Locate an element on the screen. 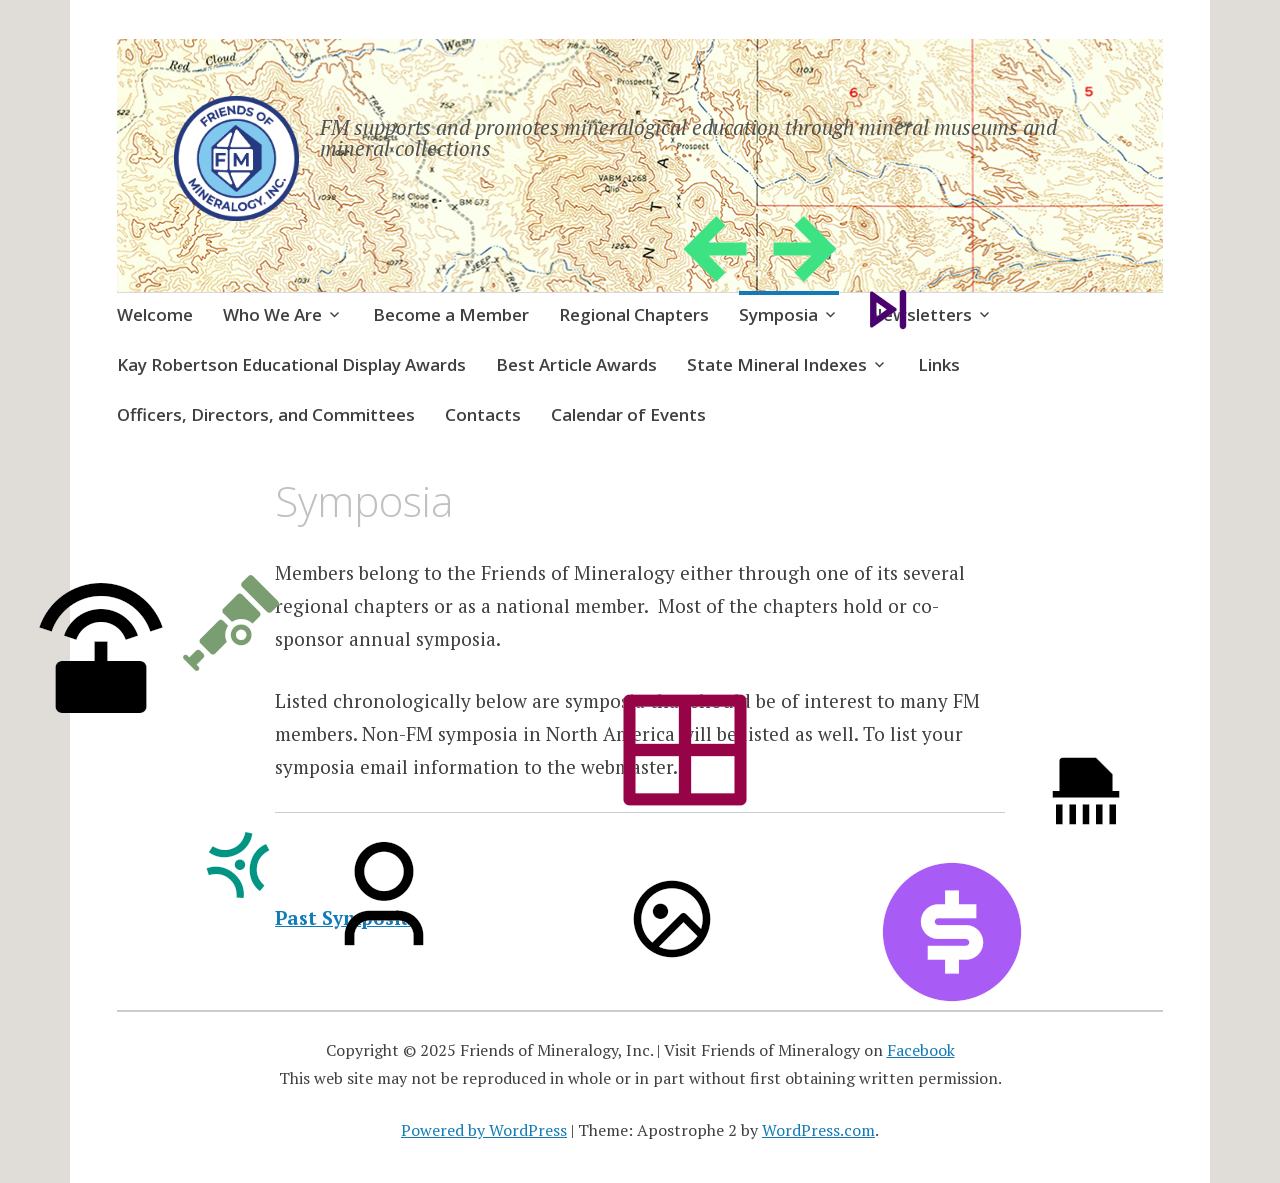 The image size is (1280, 1183). skip to the next track is located at coordinates (886, 309).